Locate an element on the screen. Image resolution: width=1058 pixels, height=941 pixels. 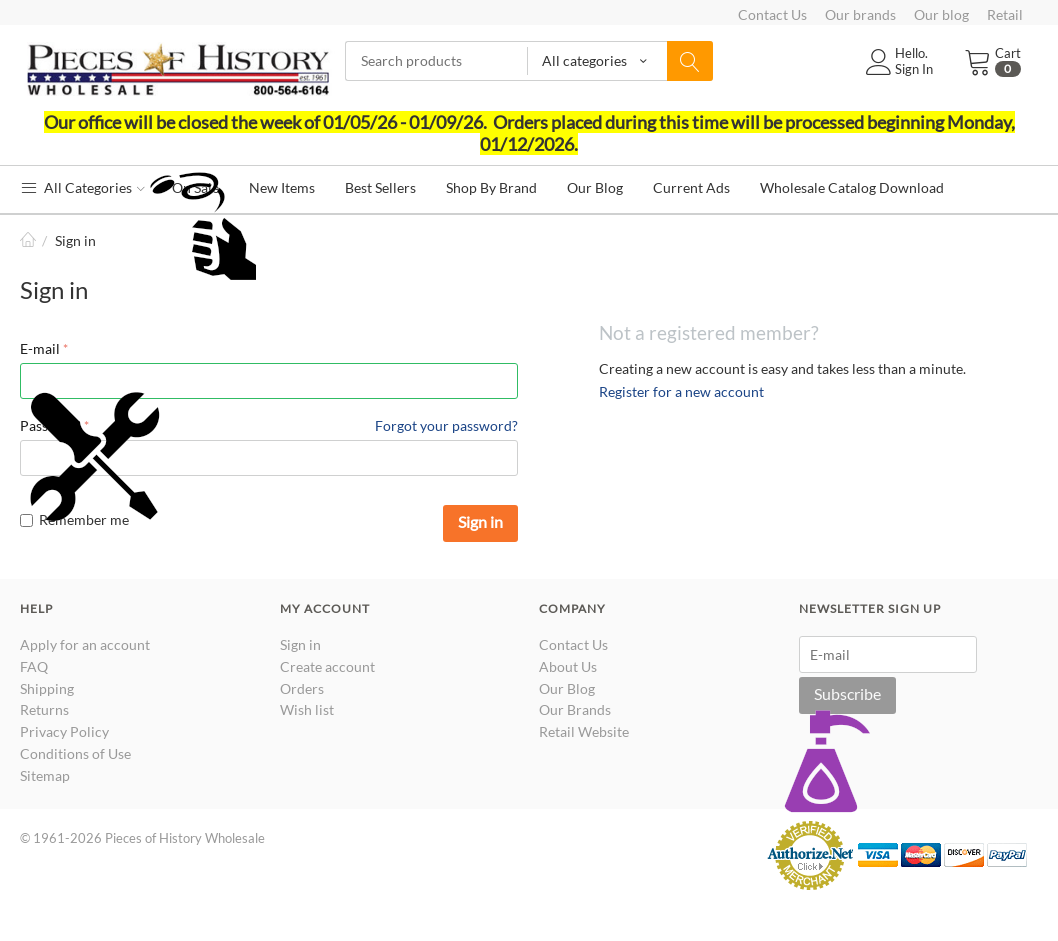
flip a coin for random decision is located at coordinates (199, 223).